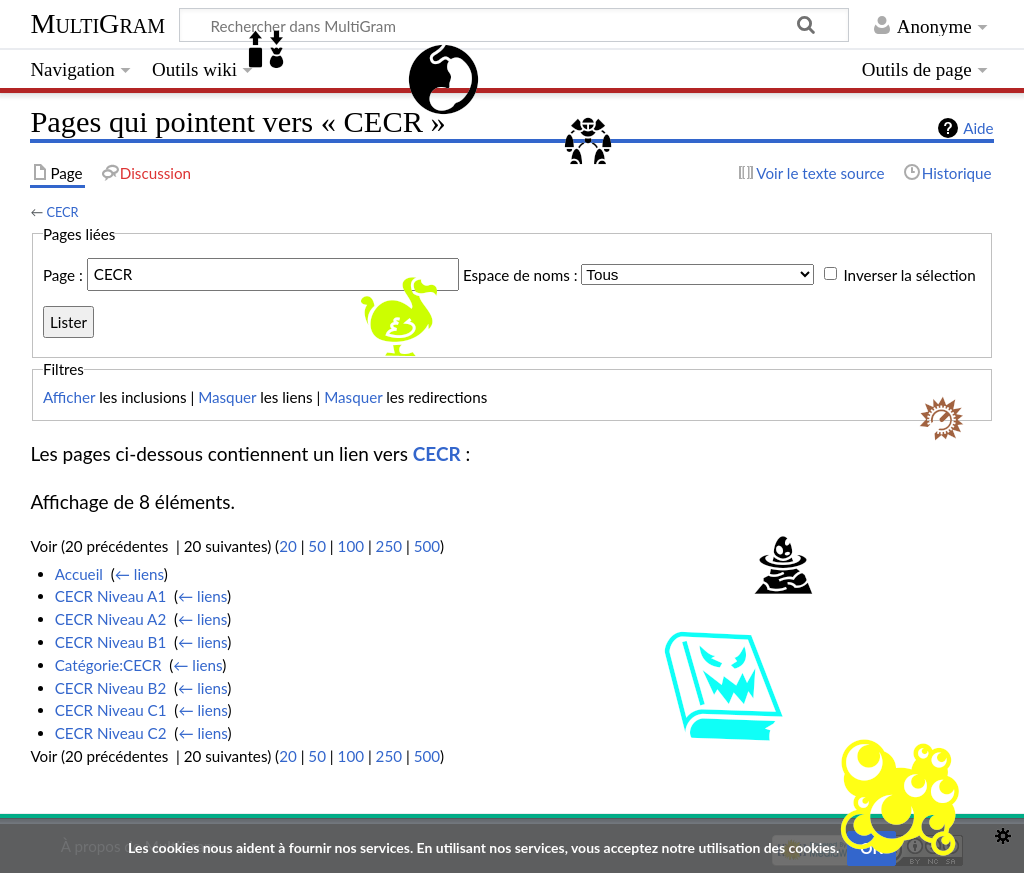  Describe the element at coordinates (783, 564) in the screenshot. I see `koholint egg icon from the legend of zelda: link's awakening` at that location.